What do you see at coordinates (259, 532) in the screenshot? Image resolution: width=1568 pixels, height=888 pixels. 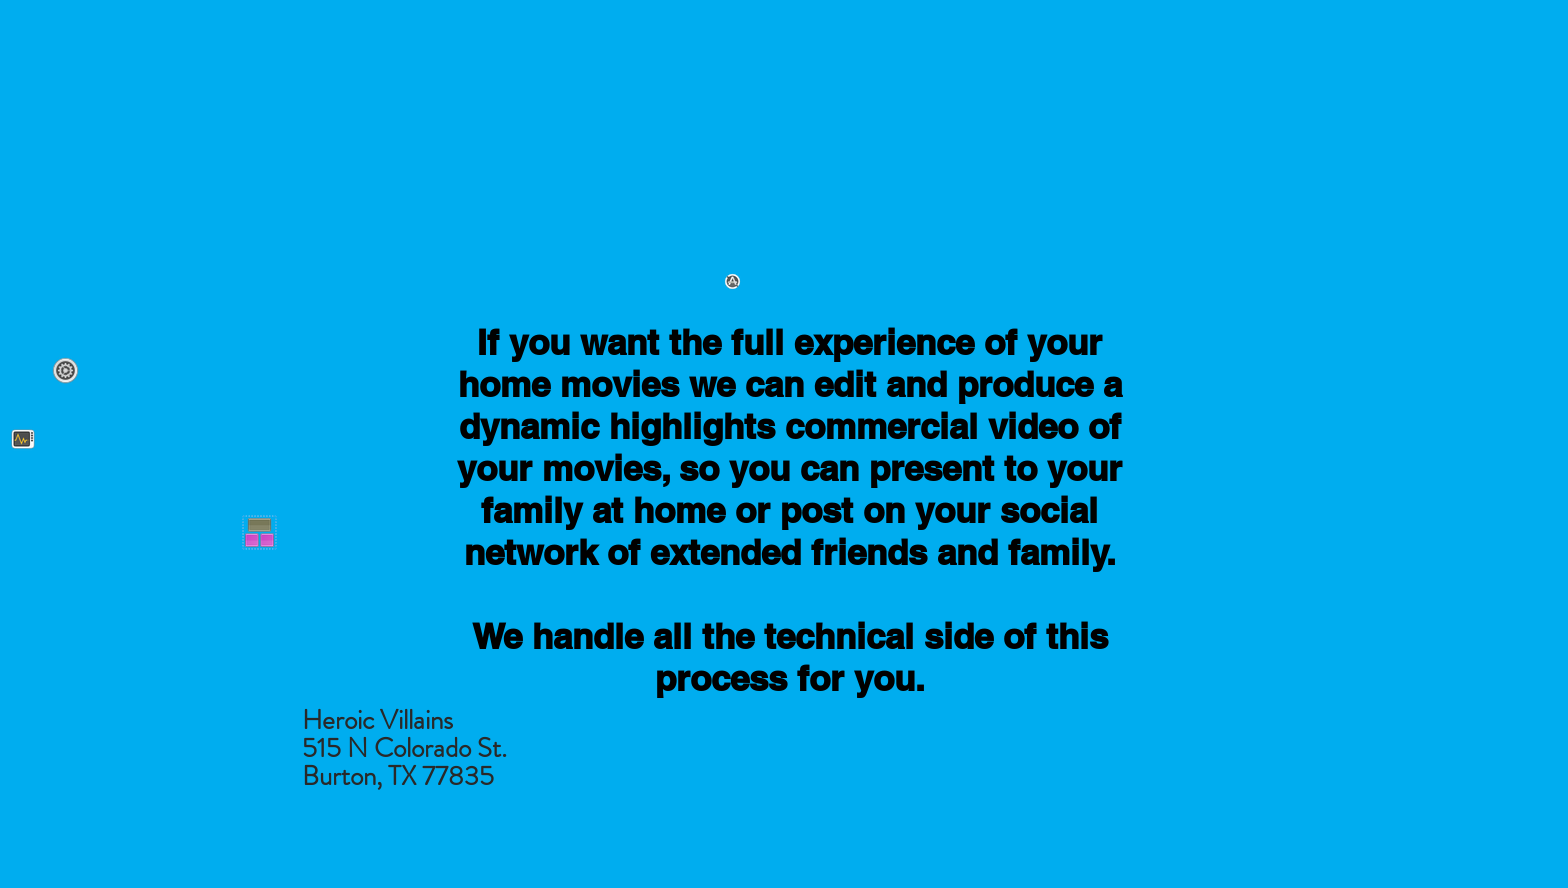 I see `select all items in the current view` at bounding box center [259, 532].